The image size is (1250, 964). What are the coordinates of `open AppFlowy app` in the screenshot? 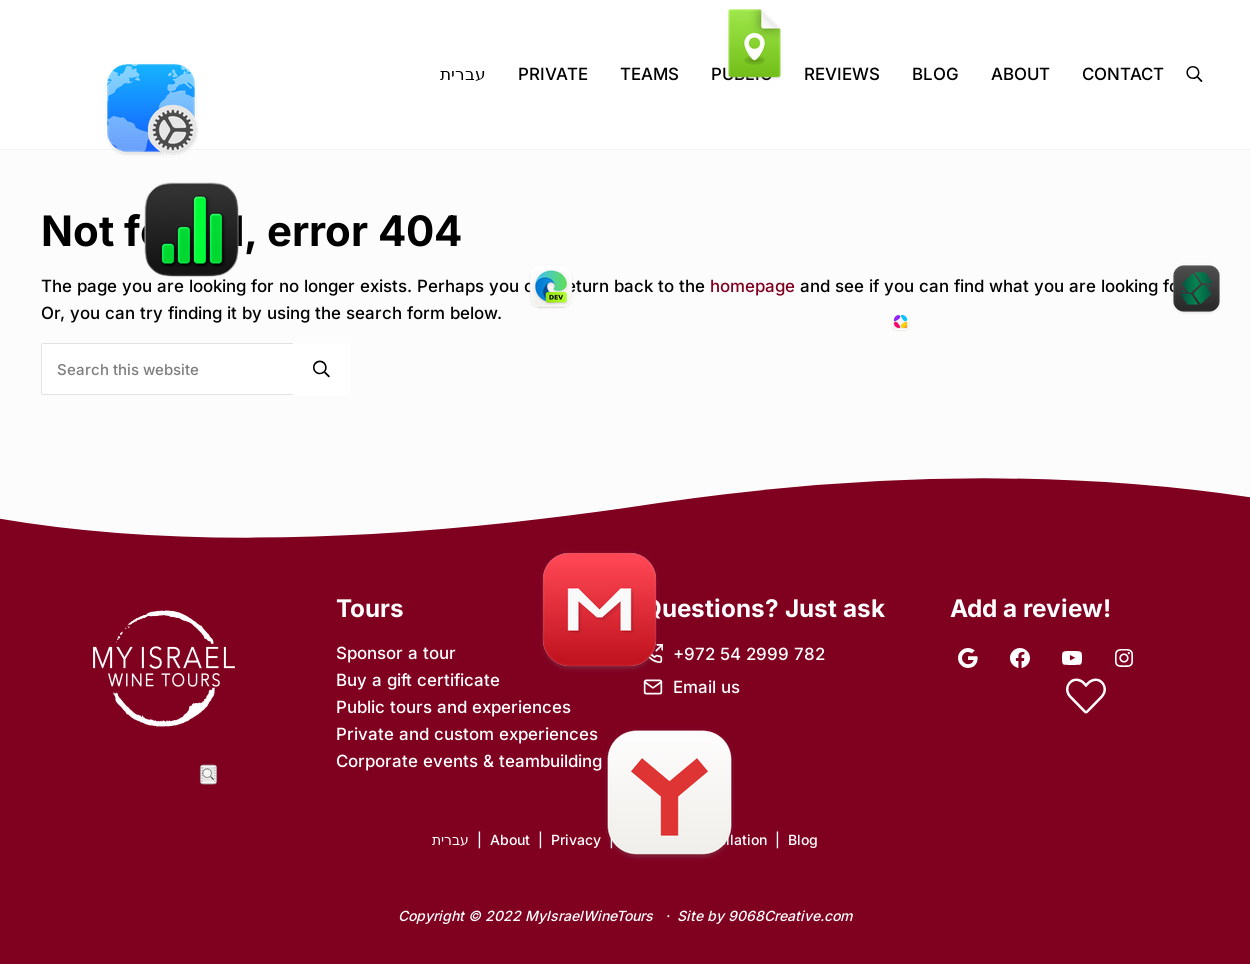 It's located at (900, 321).